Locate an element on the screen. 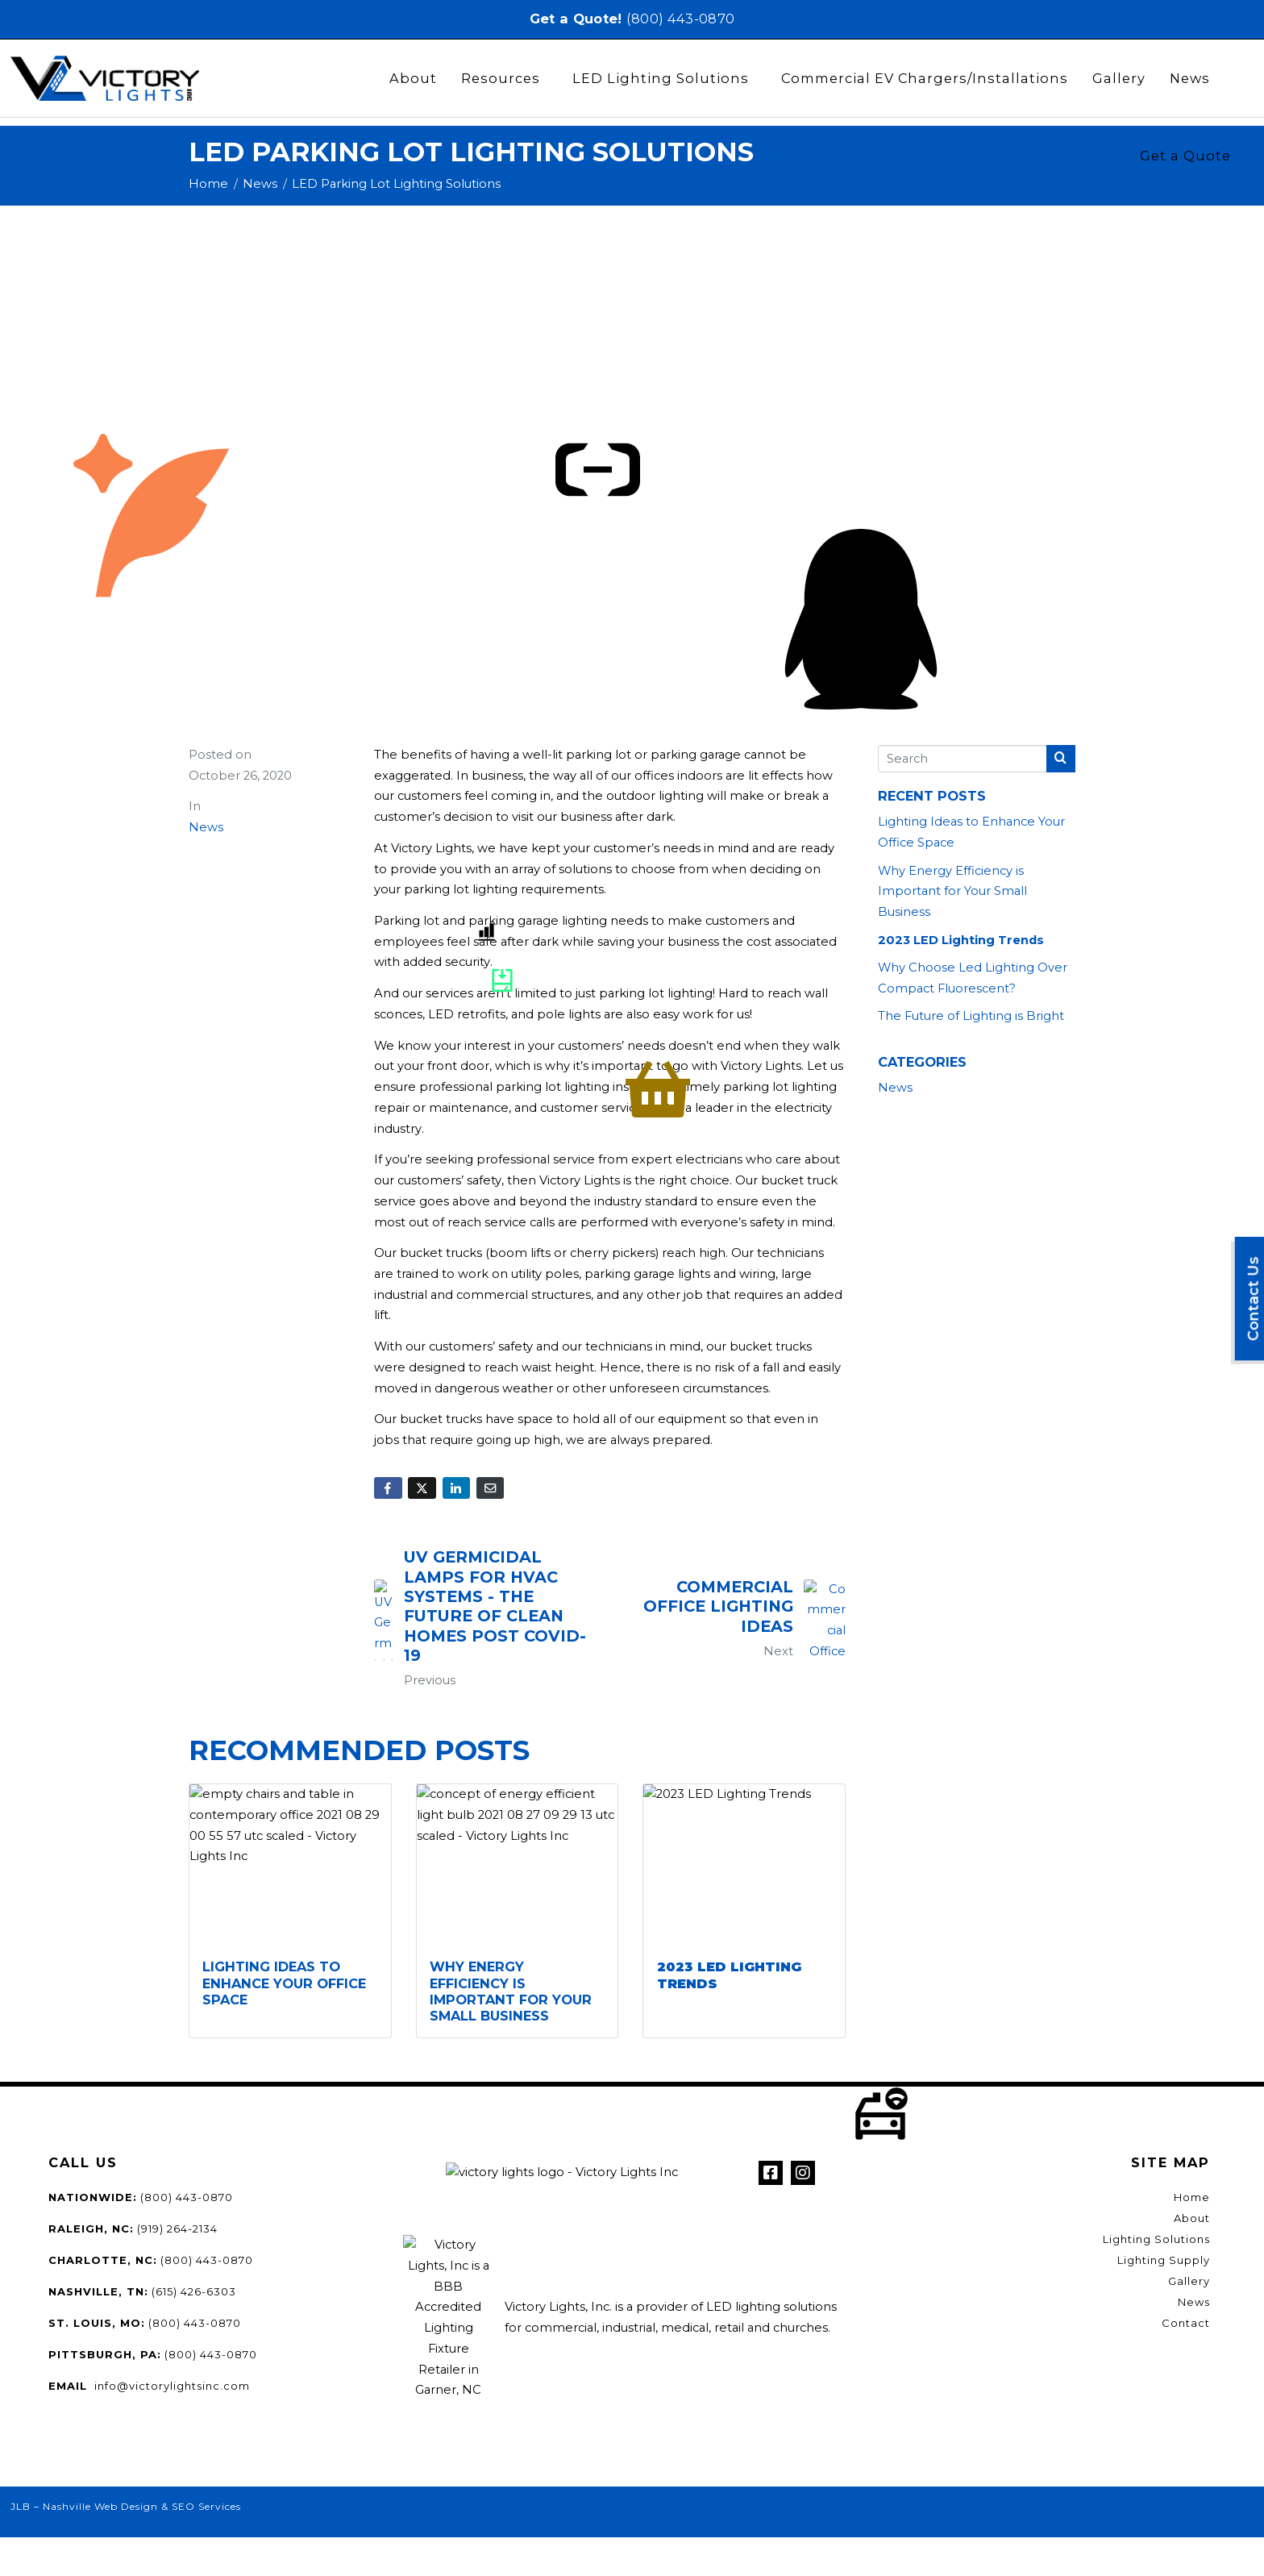 Image resolution: width=1264 pixels, height=2576 pixels. open Apple Numbers spreadsheet app is located at coordinates (486, 932).